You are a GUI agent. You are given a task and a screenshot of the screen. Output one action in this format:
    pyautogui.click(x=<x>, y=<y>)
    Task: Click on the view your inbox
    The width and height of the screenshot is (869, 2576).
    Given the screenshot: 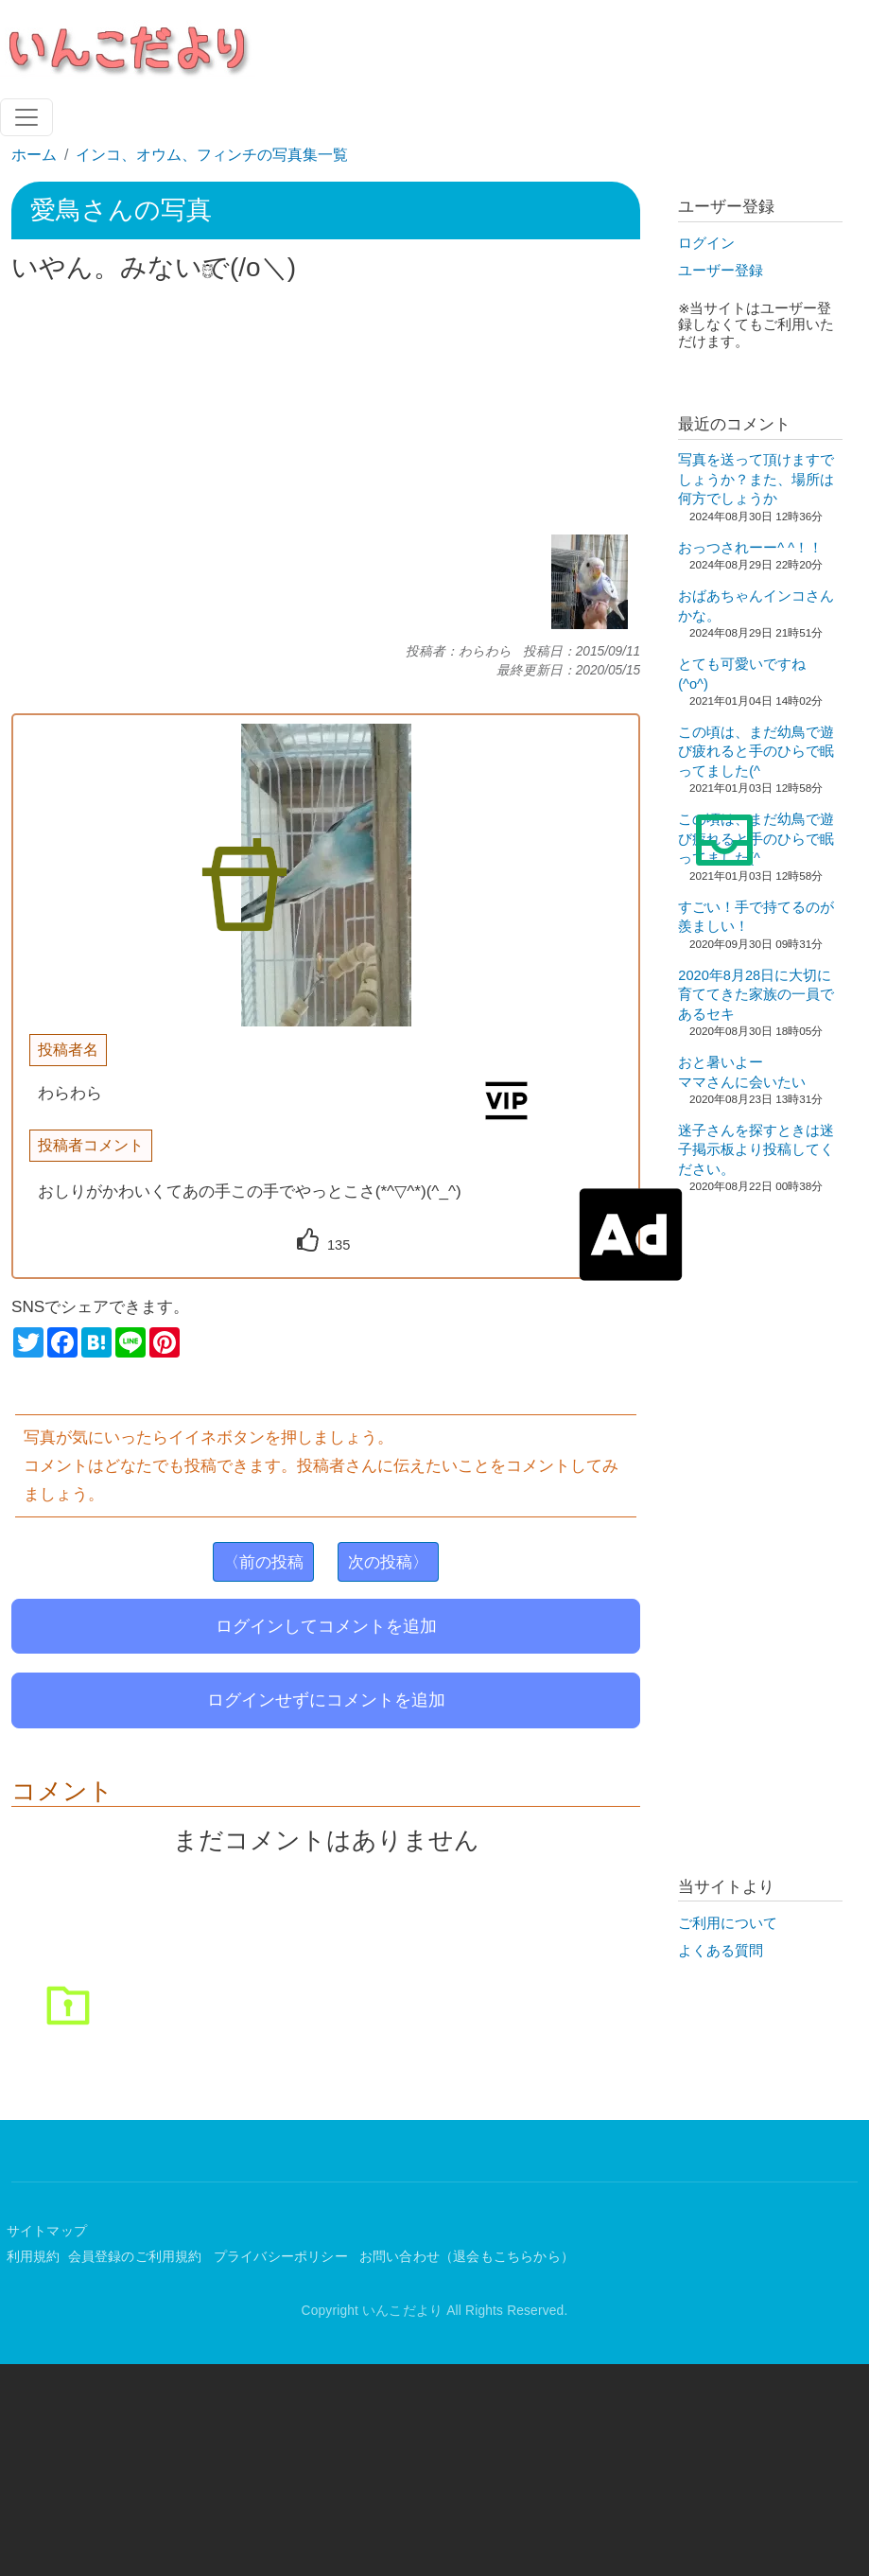 What is the action you would take?
    pyautogui.click(x=724, y=840)
    